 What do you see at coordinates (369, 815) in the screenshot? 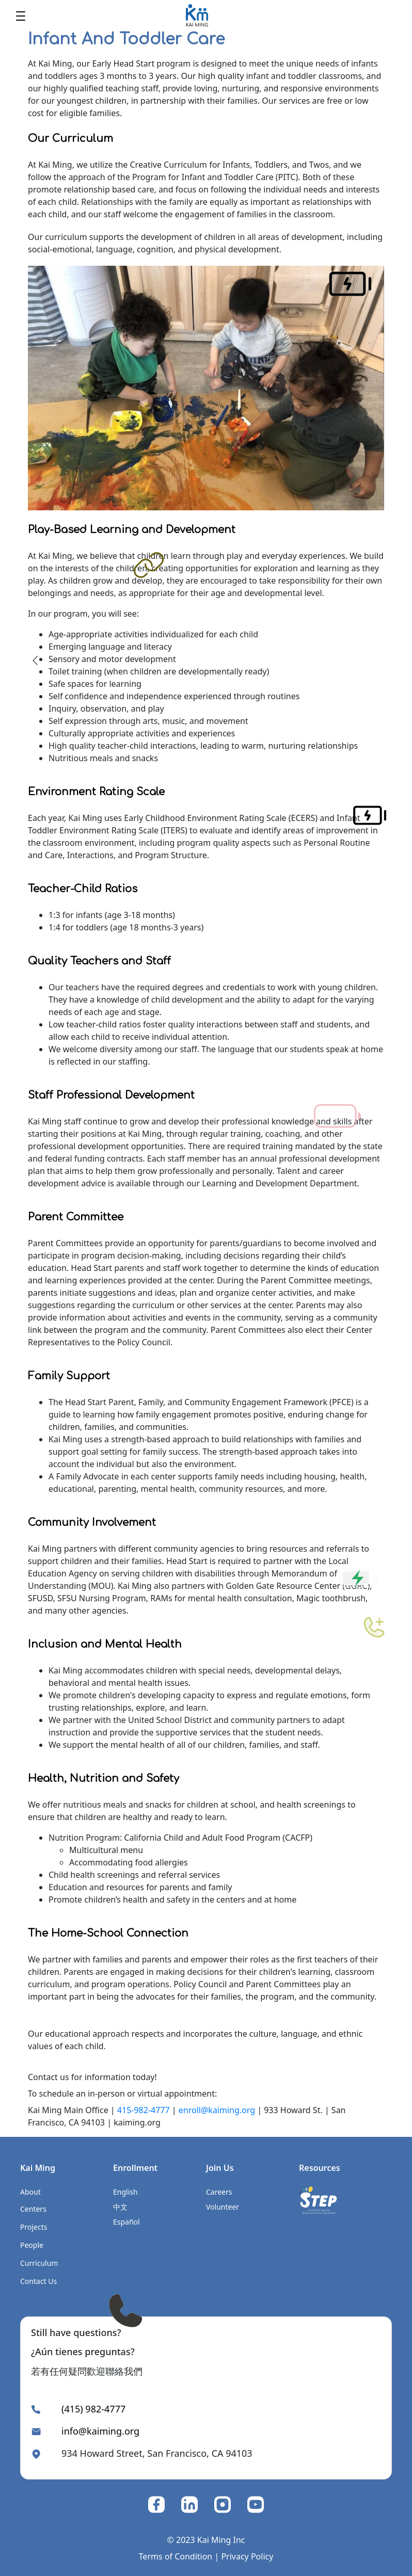
I see `indicates device is currently charging` at bounding box center [369, 815].